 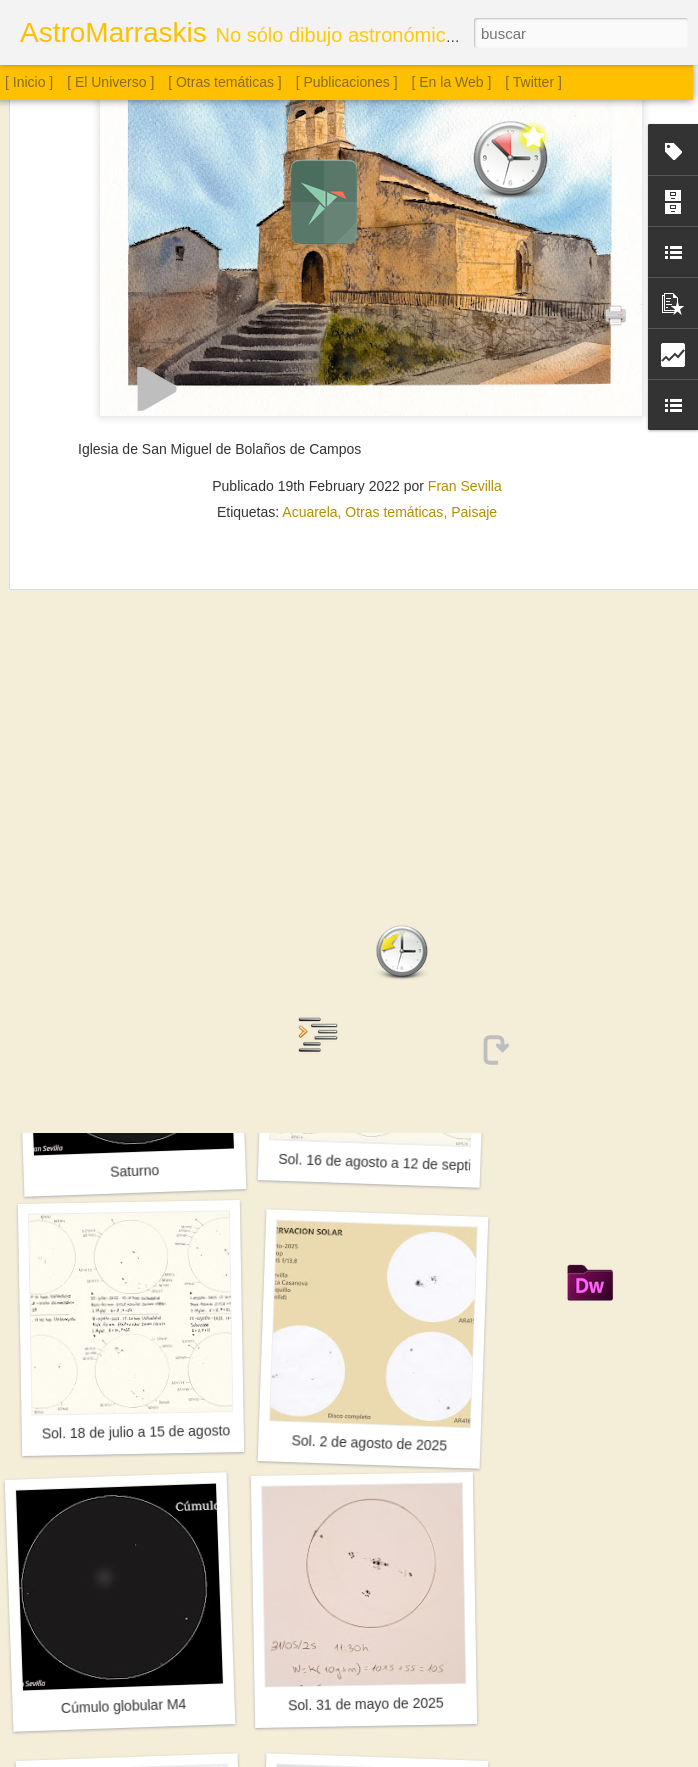 What do you see at coordinates (615, 315) in the screenshot?
I see `print the current document` at bounding box center [615, 315].